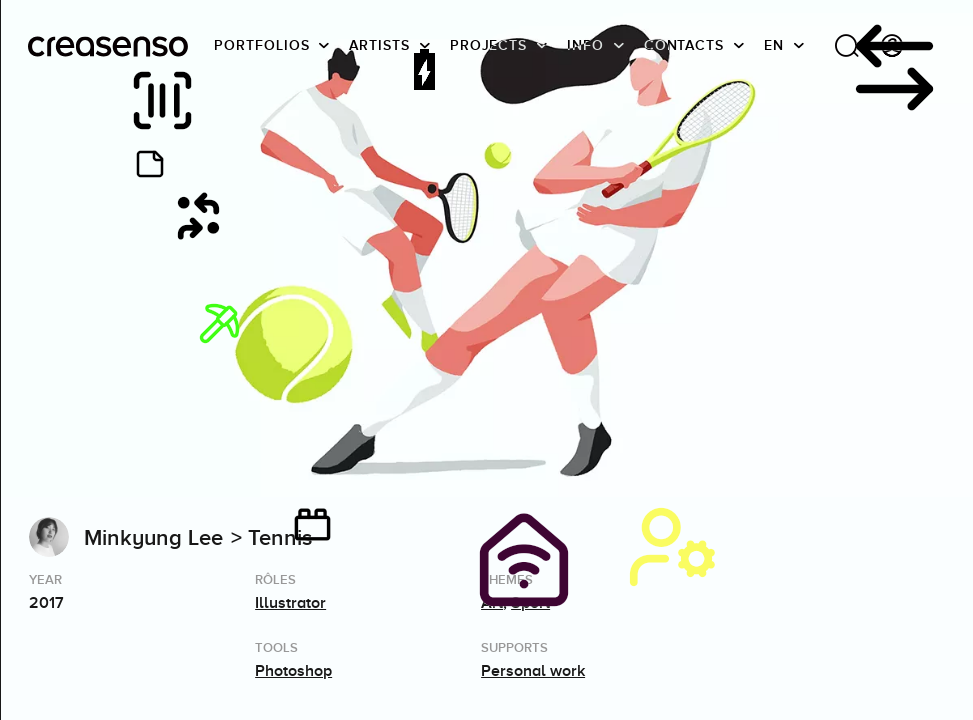 The image size is (973, 720). I want to click on access user account settings, so click(673, 547).